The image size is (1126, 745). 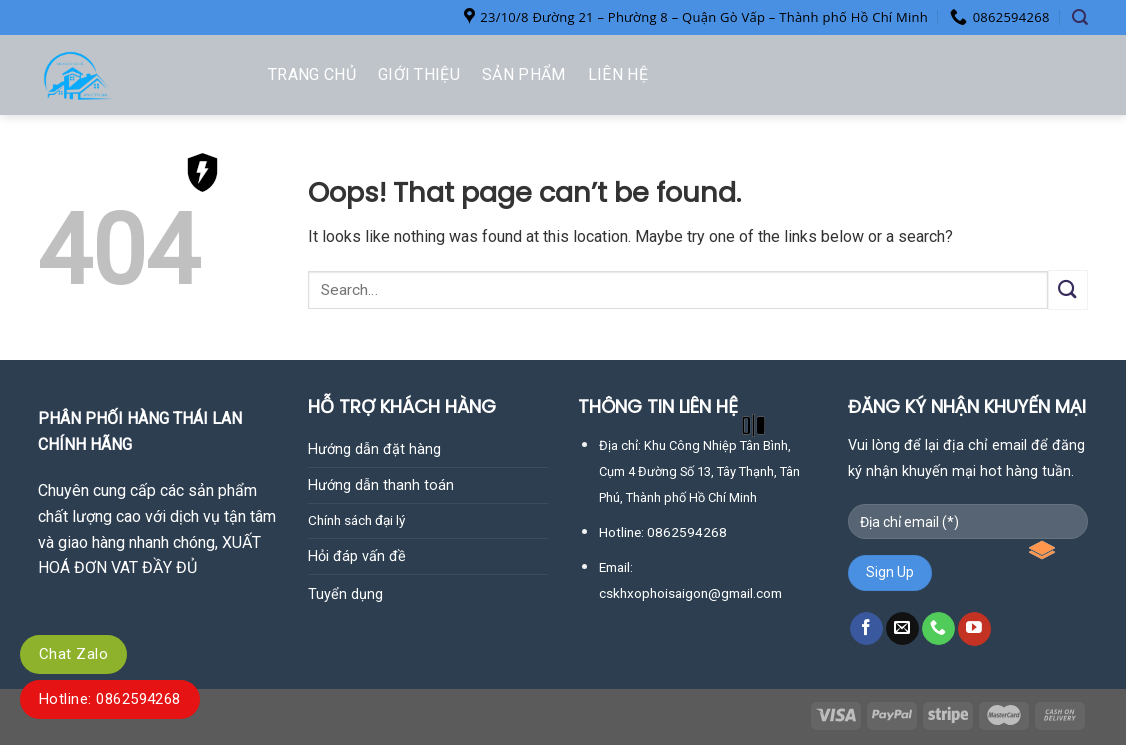 I want to click on open remove.bg background removal tool, so click(x=1042, y=550).